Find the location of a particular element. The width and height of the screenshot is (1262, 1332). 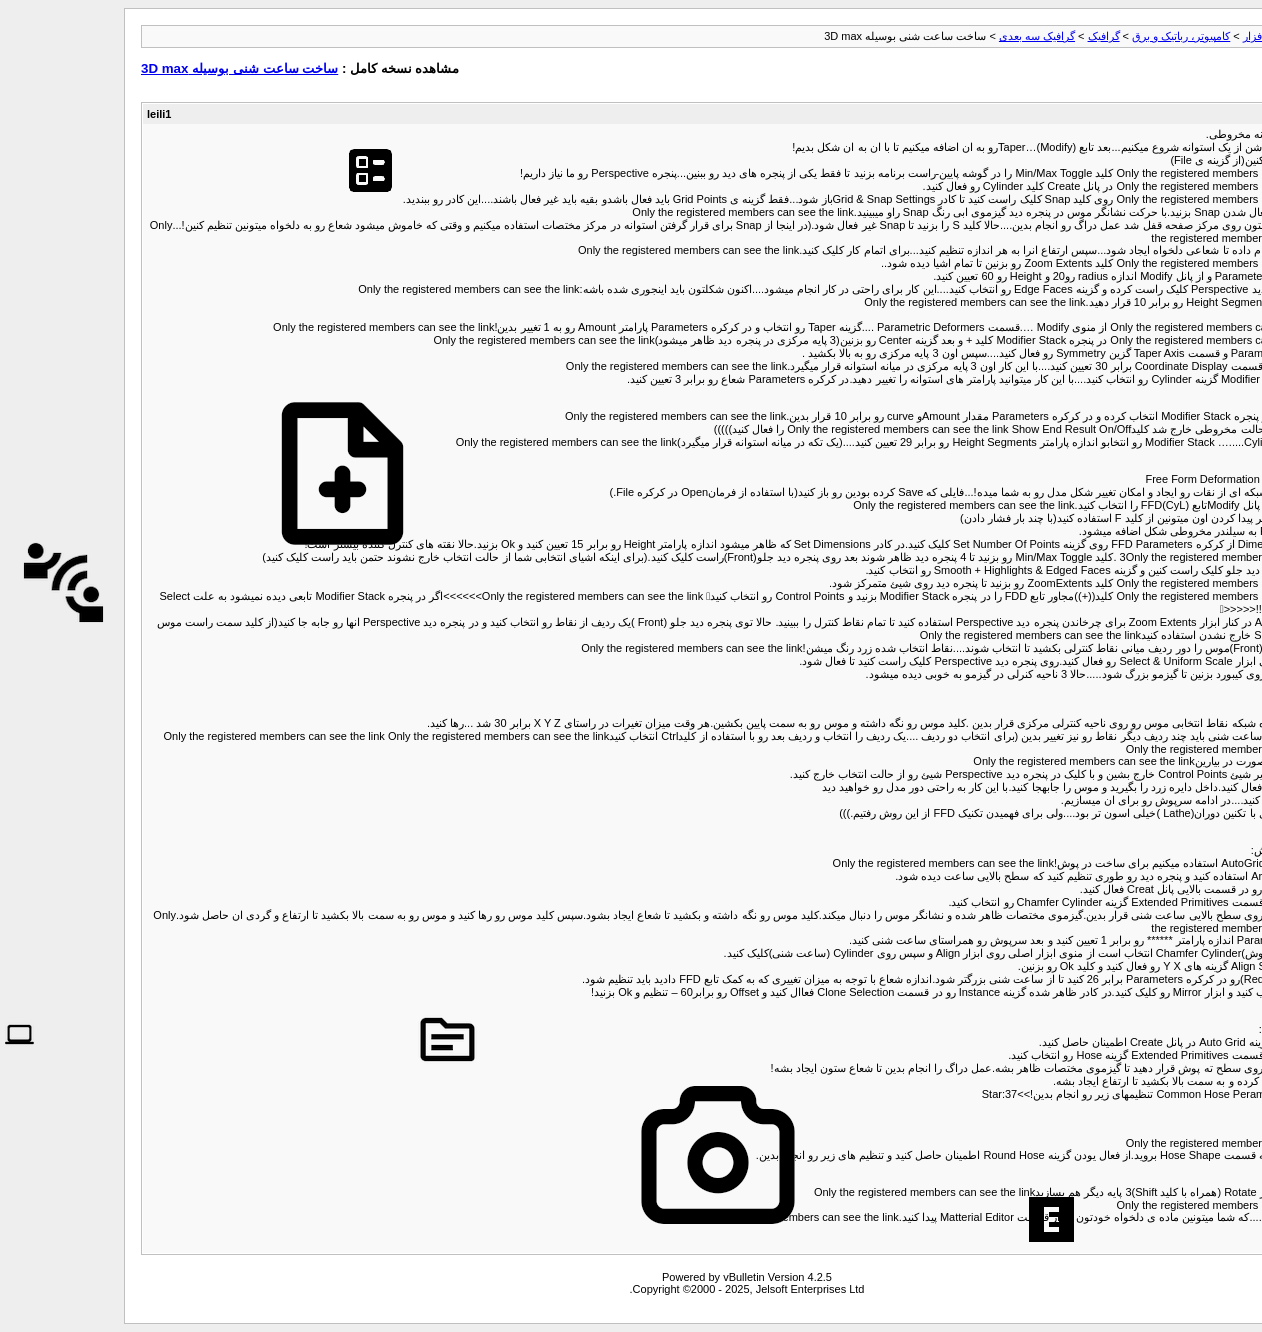

access laptop or computer settings is located at coordinates (19, 1034).